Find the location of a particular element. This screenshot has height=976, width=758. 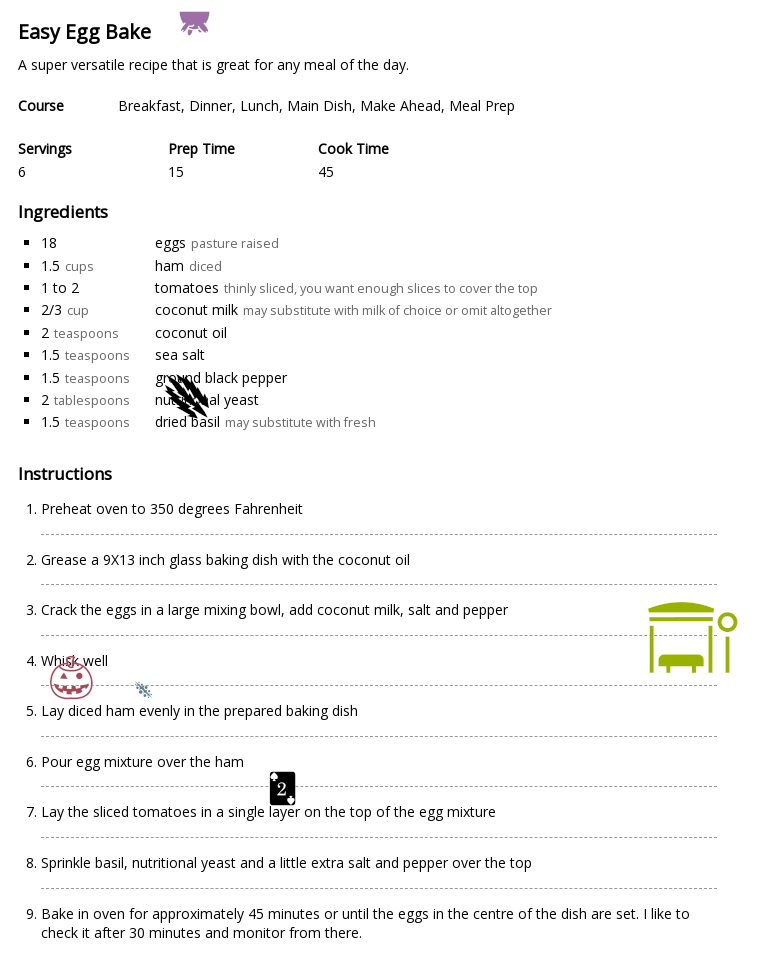

access halloween-themed content or events is located at coordinates (71, 677).